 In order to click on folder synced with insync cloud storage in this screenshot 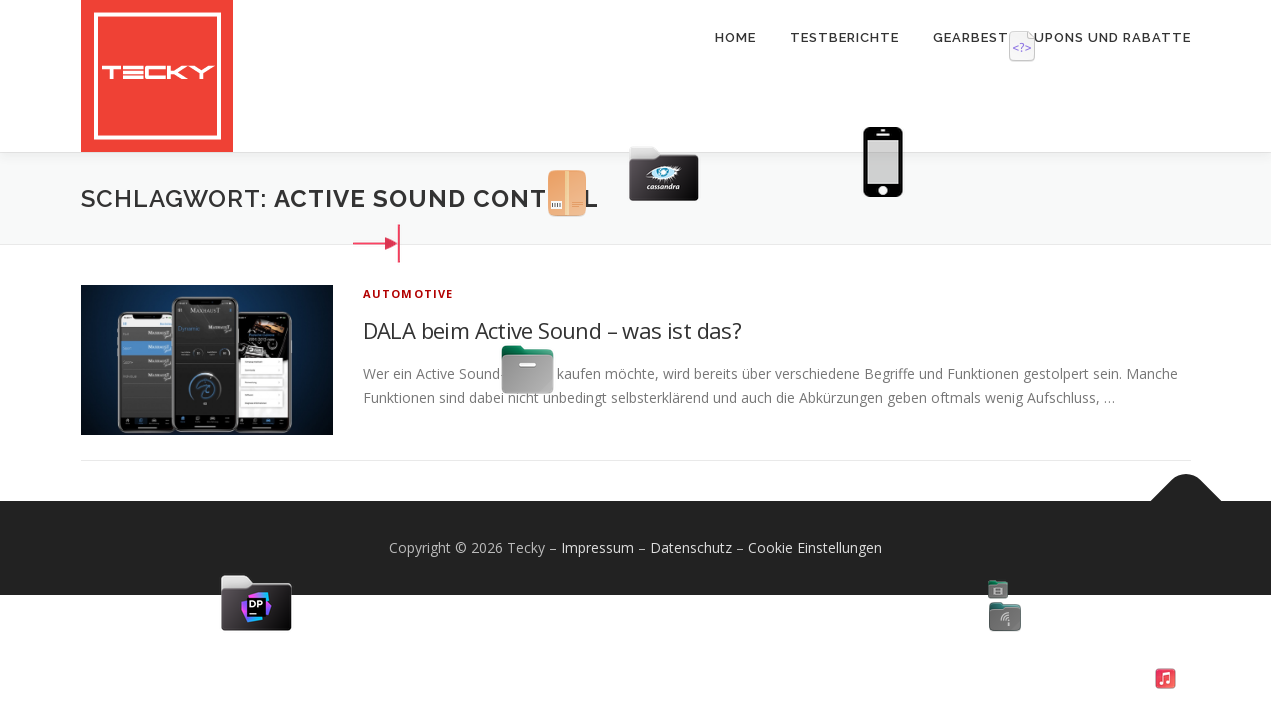, I will do `click(1005, 616)`.